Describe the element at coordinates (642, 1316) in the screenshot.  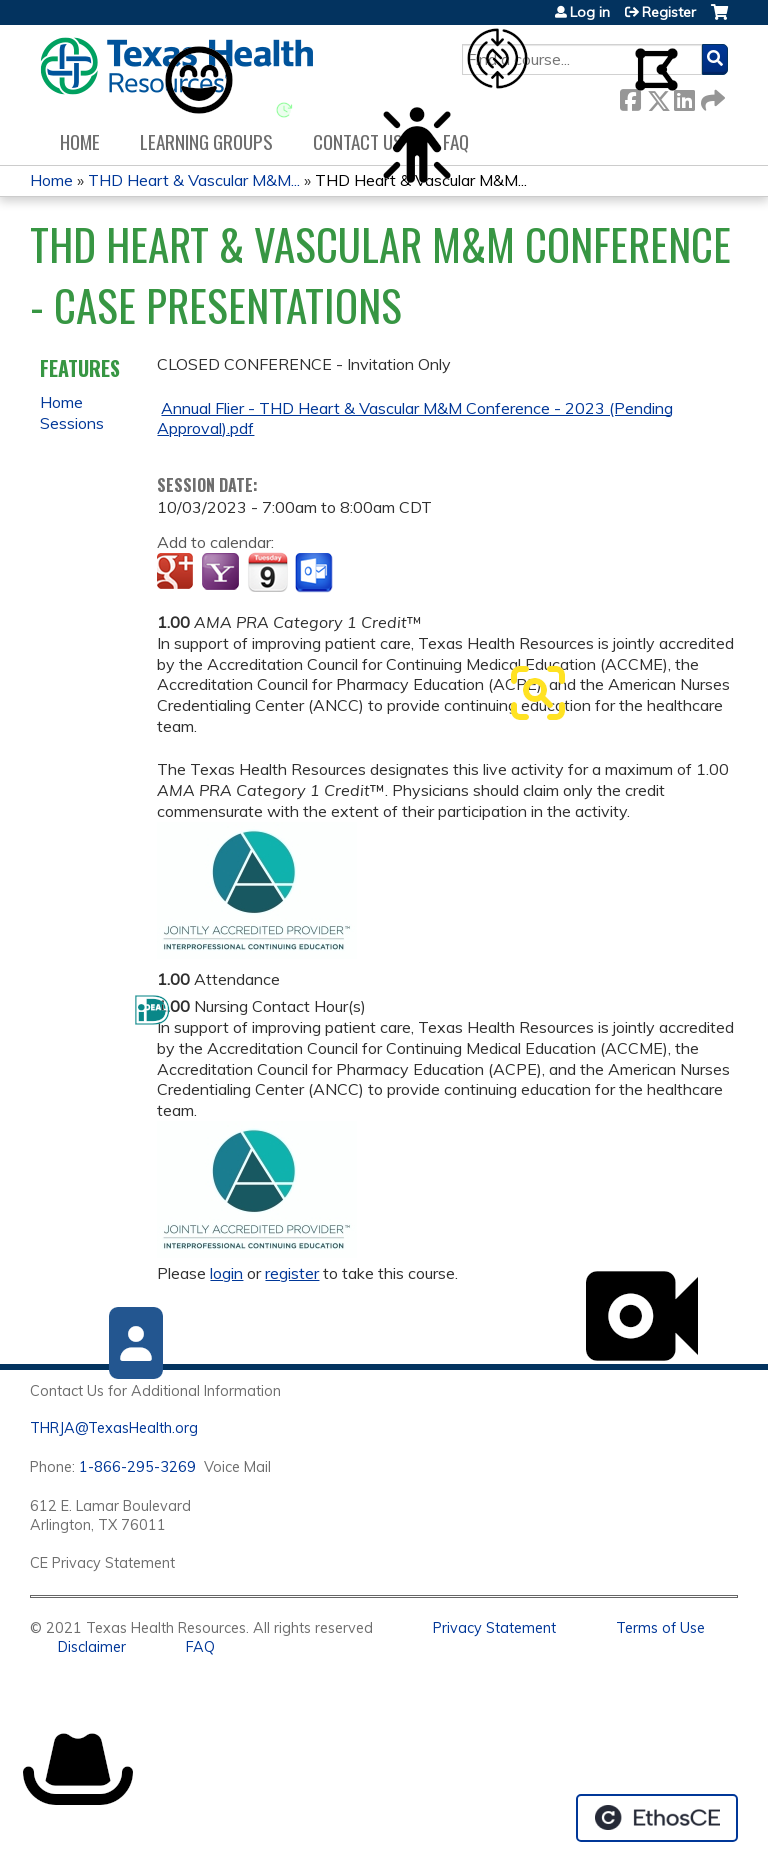
I see `start recording a video` at that location.